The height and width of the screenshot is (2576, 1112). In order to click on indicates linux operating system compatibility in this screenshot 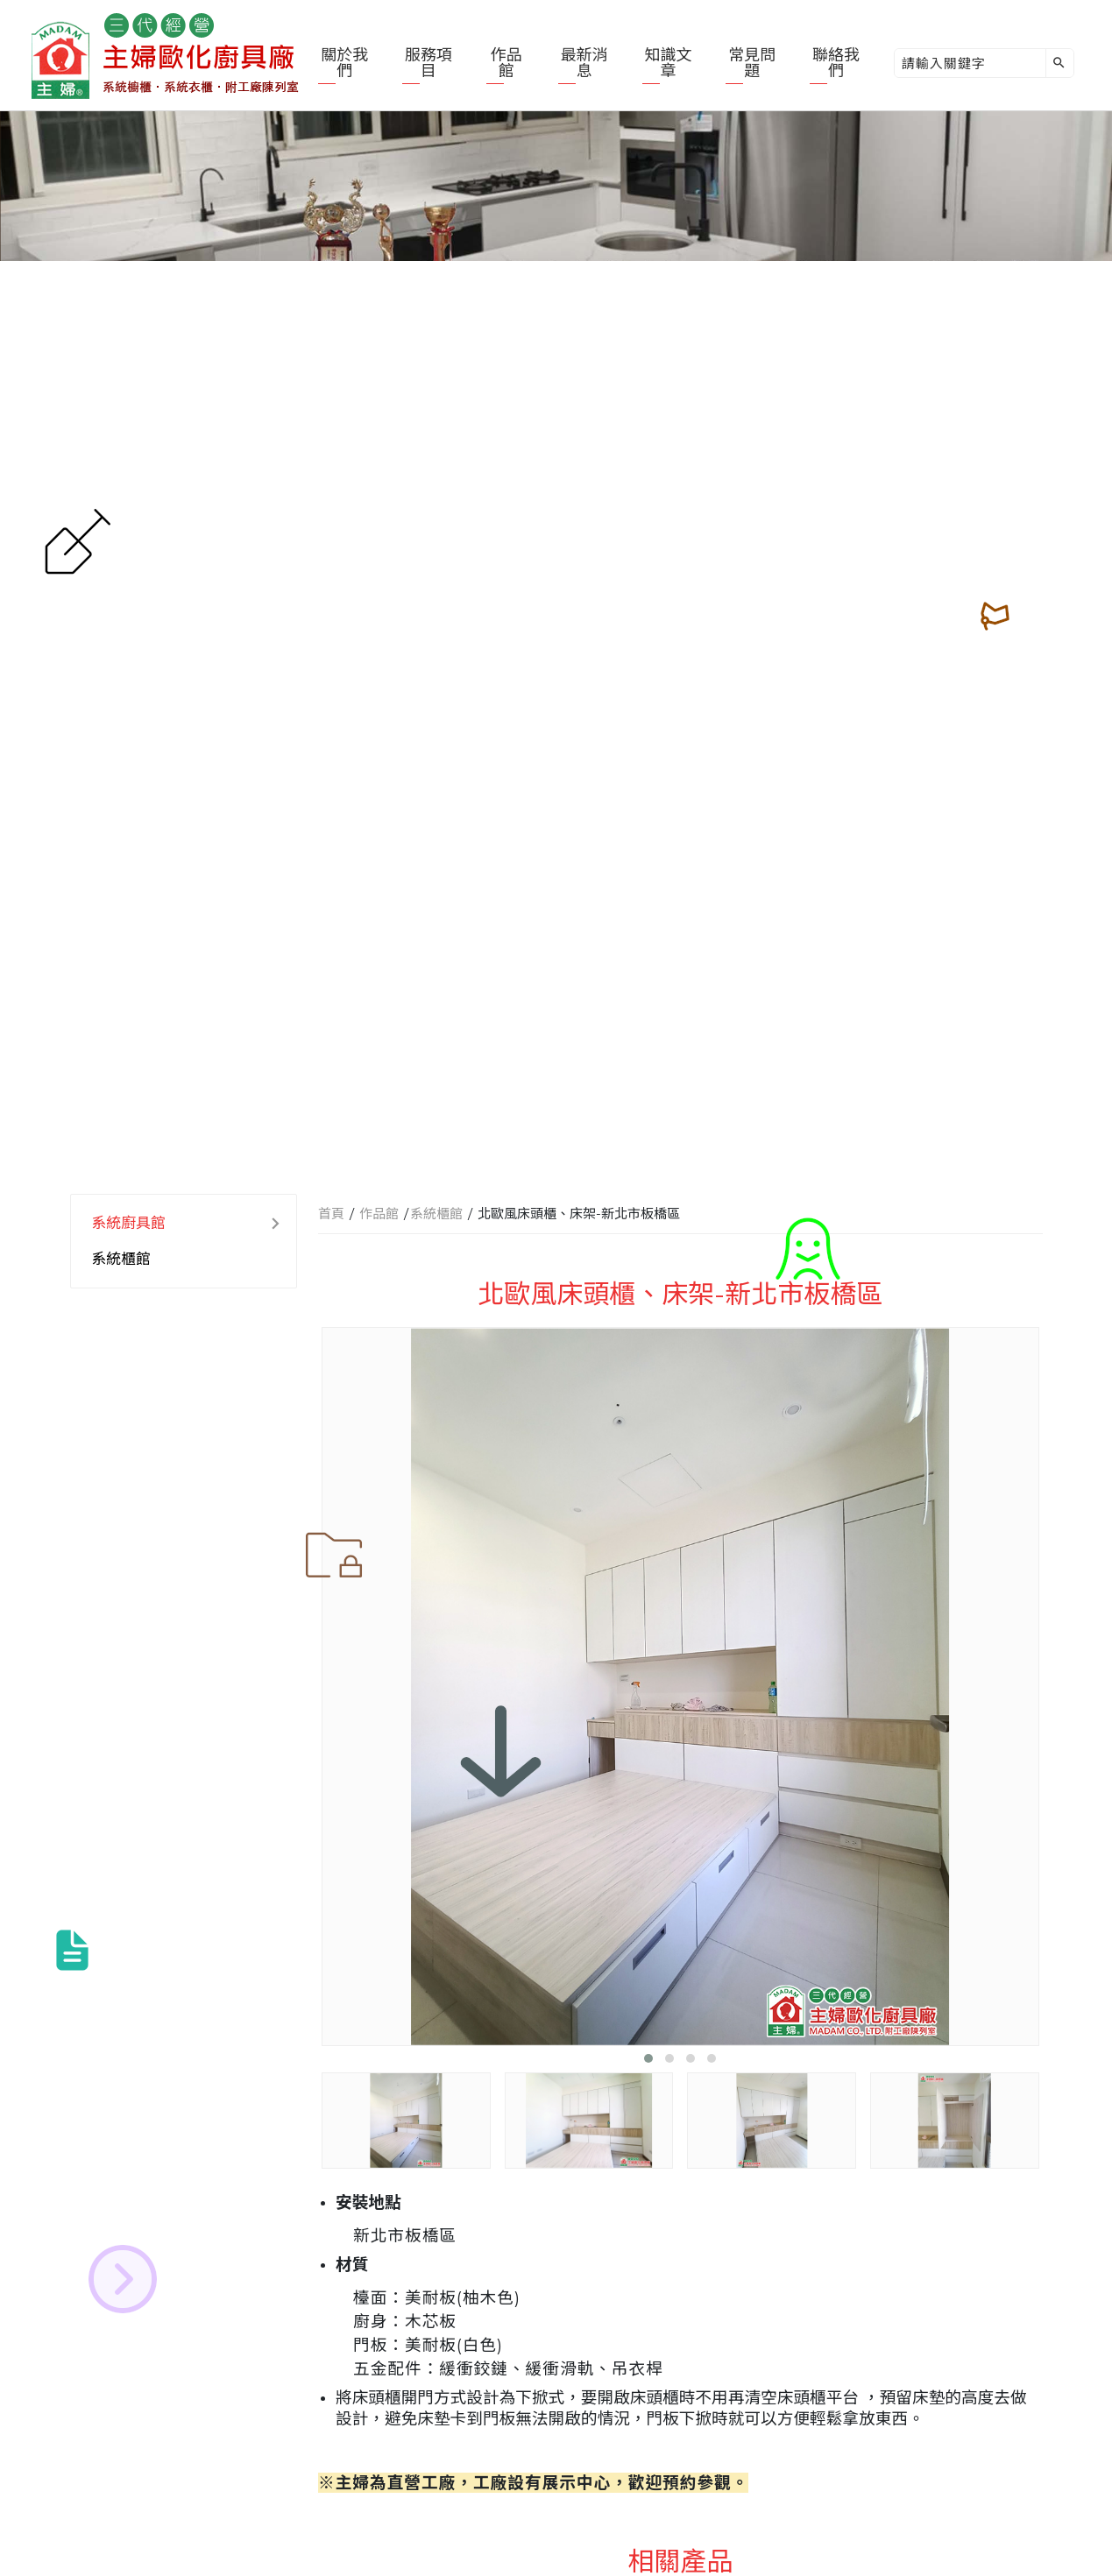, I will do `click(808, 1253)`.